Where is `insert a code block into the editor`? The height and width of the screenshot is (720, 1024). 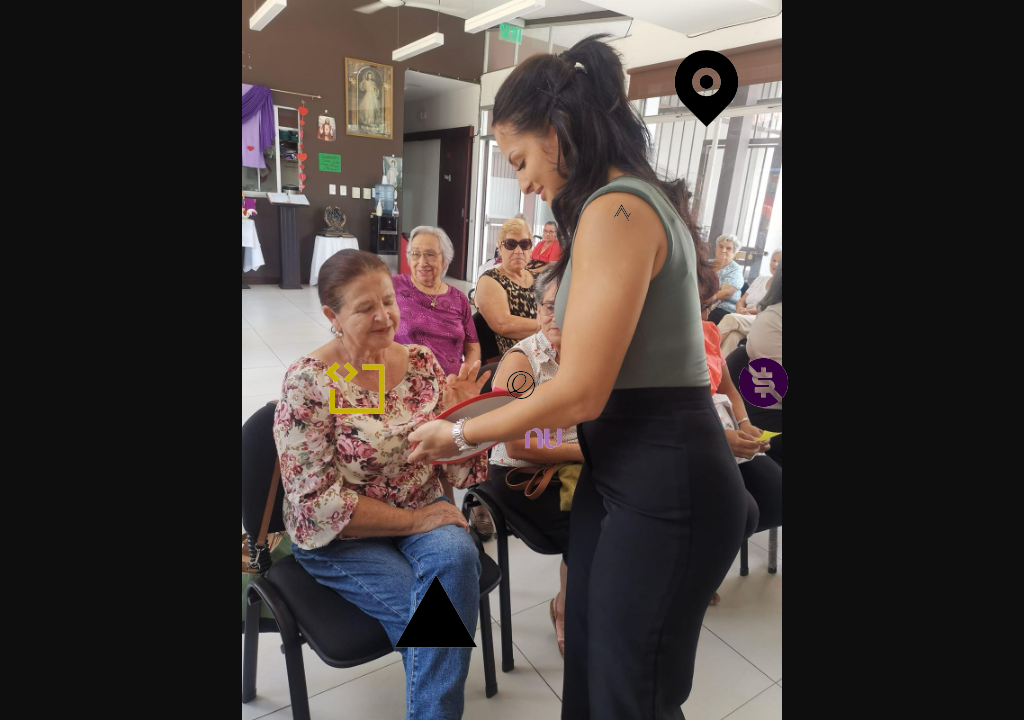 insert a code block into the editor is located at coordinates (357, 389).